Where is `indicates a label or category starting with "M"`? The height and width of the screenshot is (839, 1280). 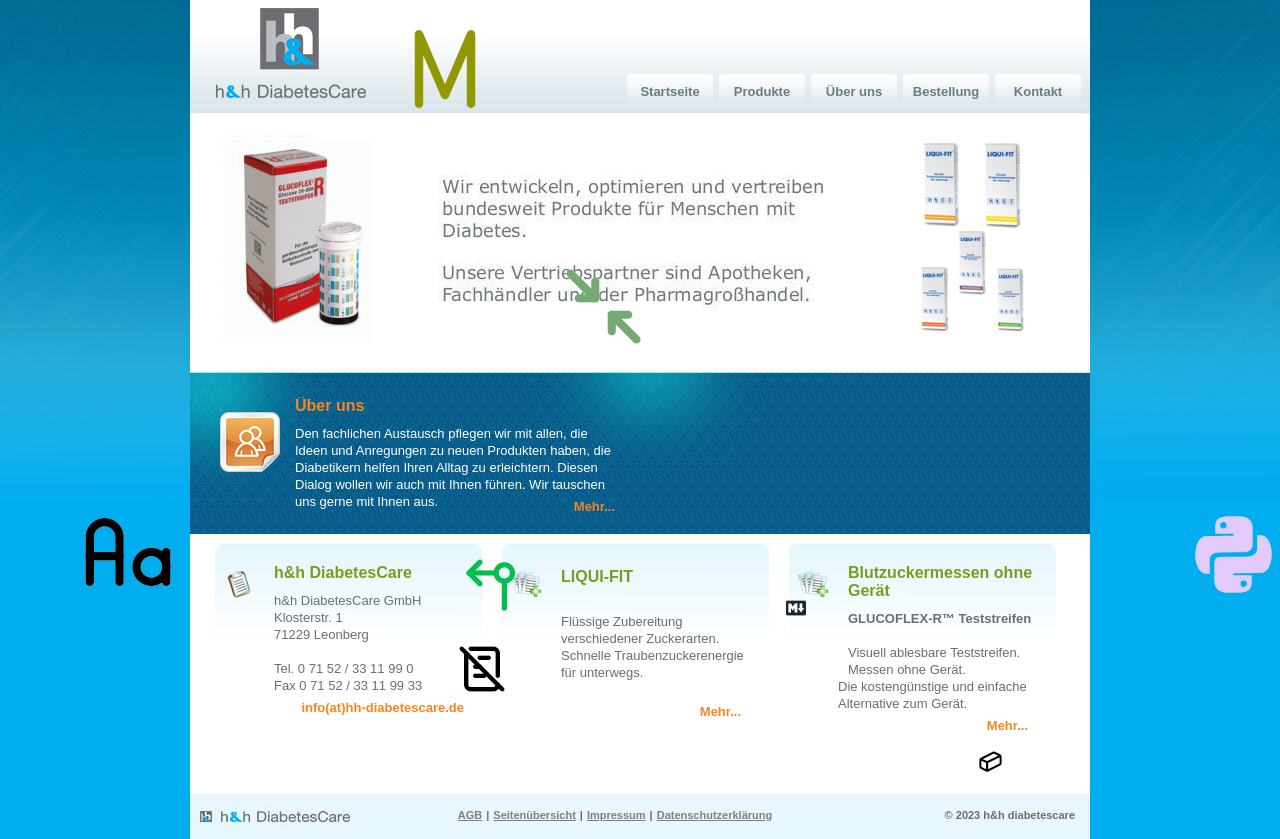 indicates a label or category starting with "M" is located at coordinates (445, 69).